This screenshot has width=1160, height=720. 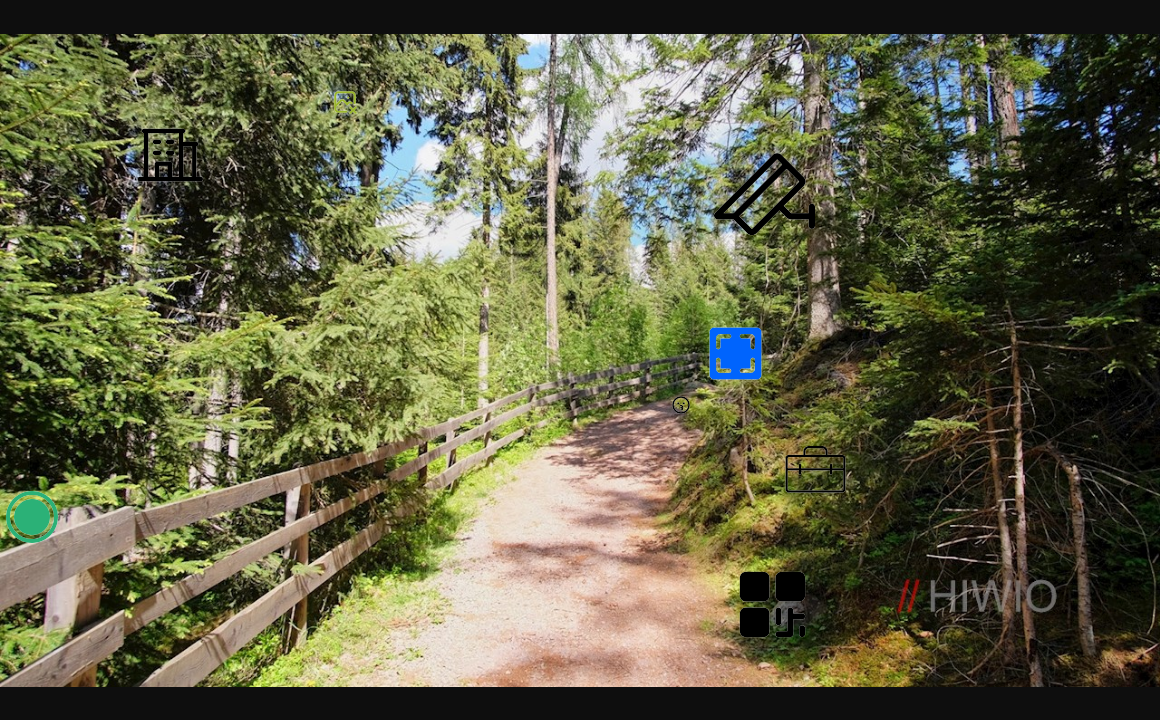 I want to click on send a kiss emoji reaction, so click(x=681, y=405).